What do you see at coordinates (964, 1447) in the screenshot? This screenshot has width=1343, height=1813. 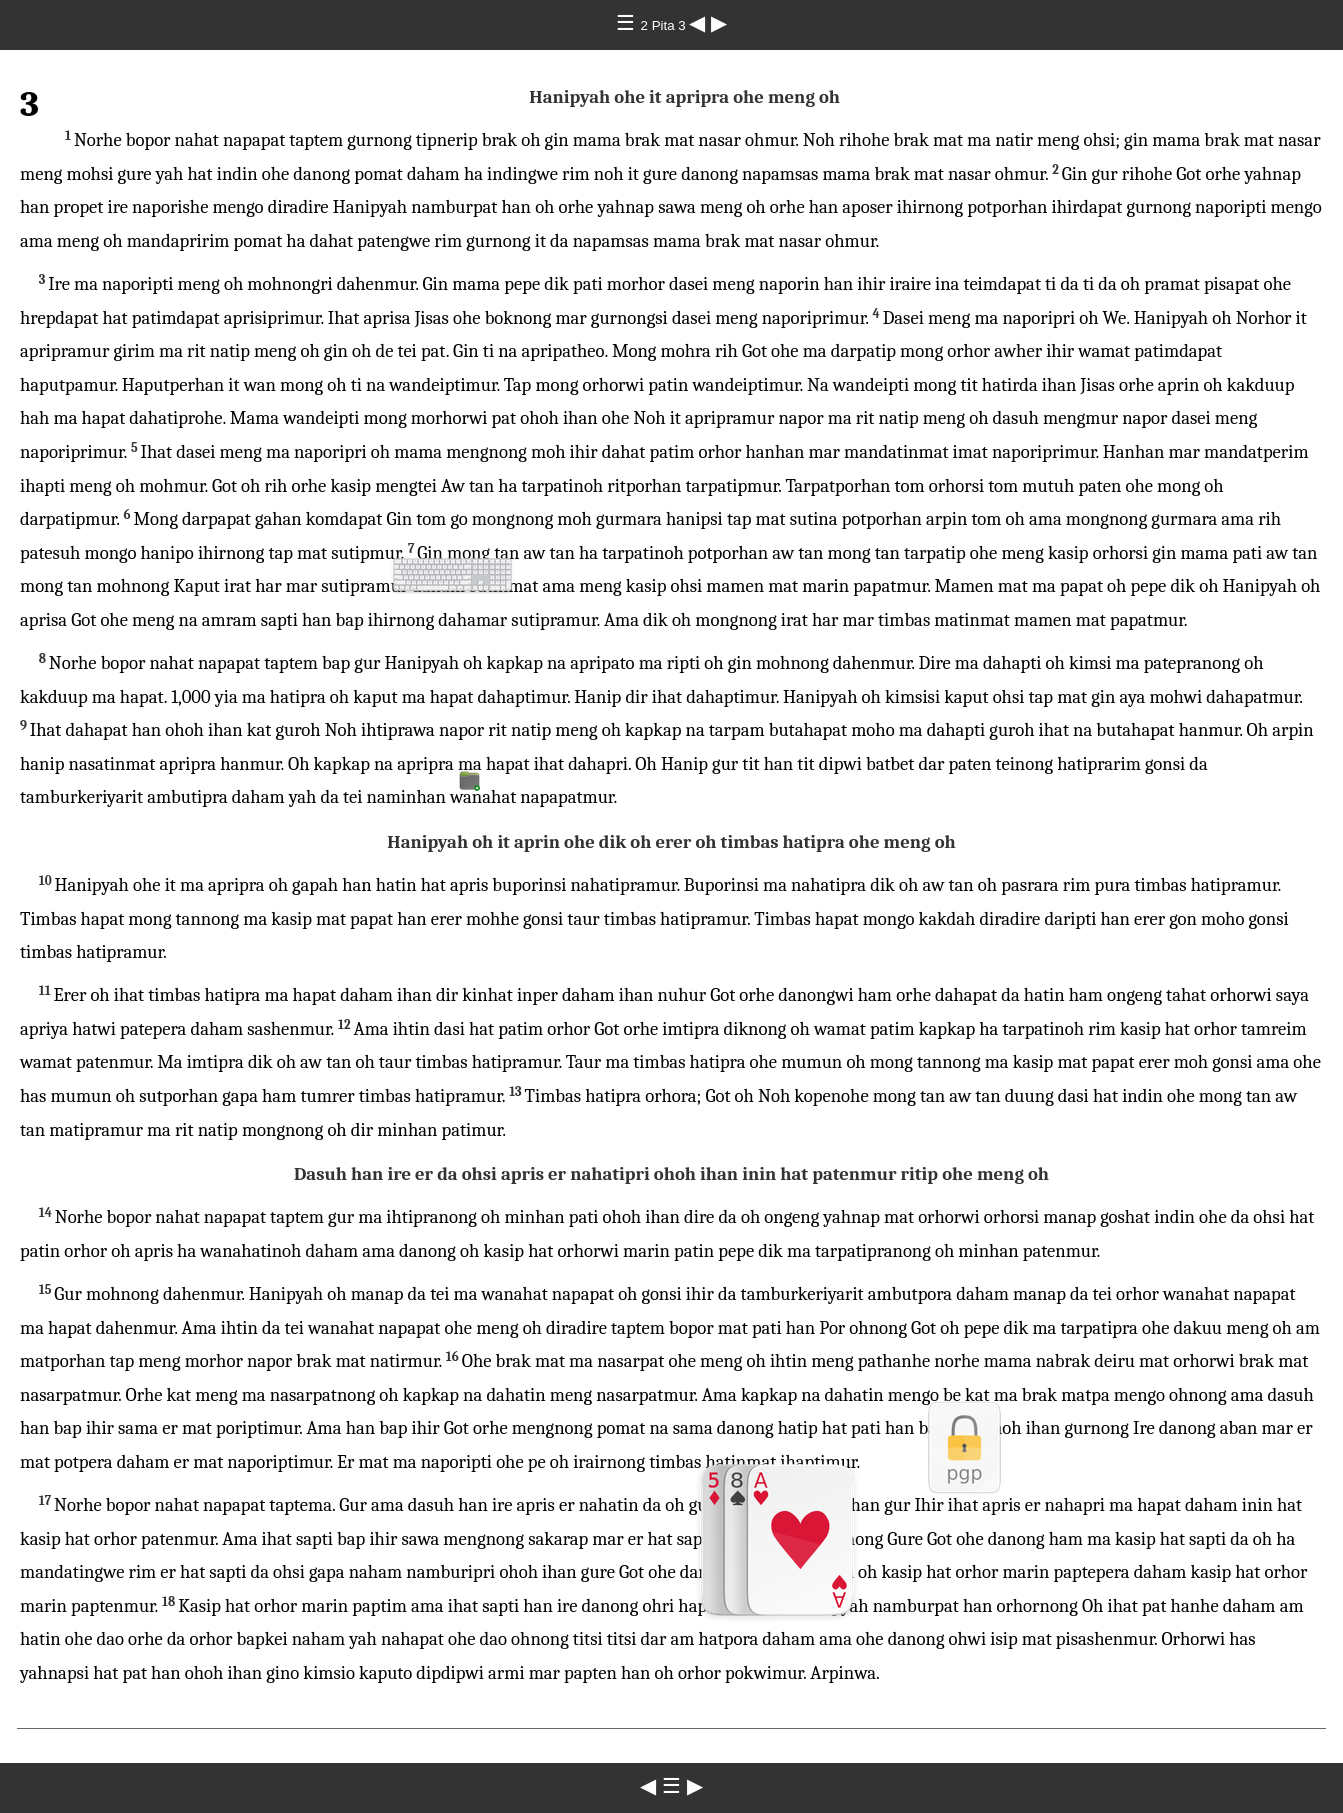 I see `a pgp-encrypted file` at bounding box center [964, 1447].